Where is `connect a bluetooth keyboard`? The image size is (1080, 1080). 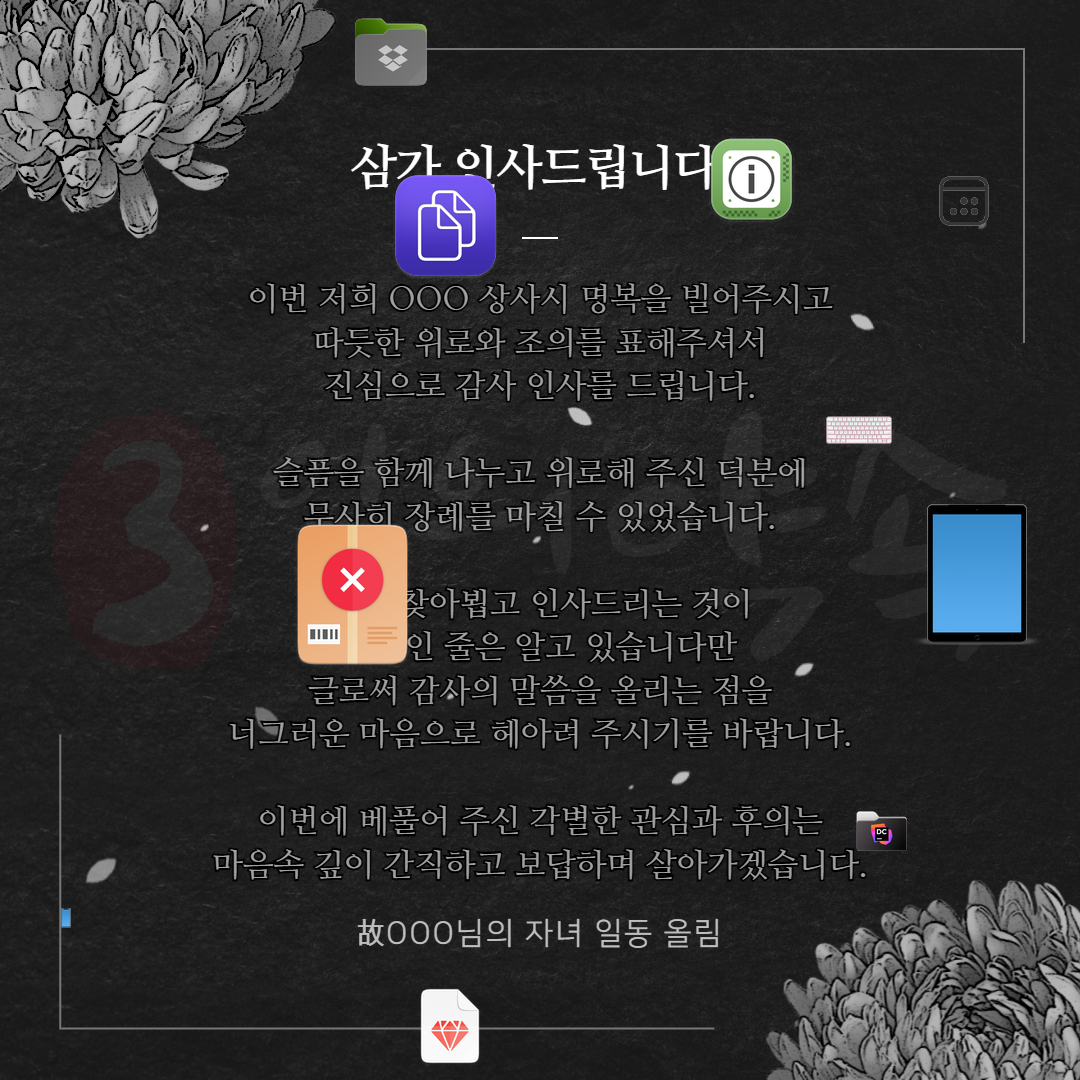 connect a bluetooth keyboard is located at coordinates (859, 430).